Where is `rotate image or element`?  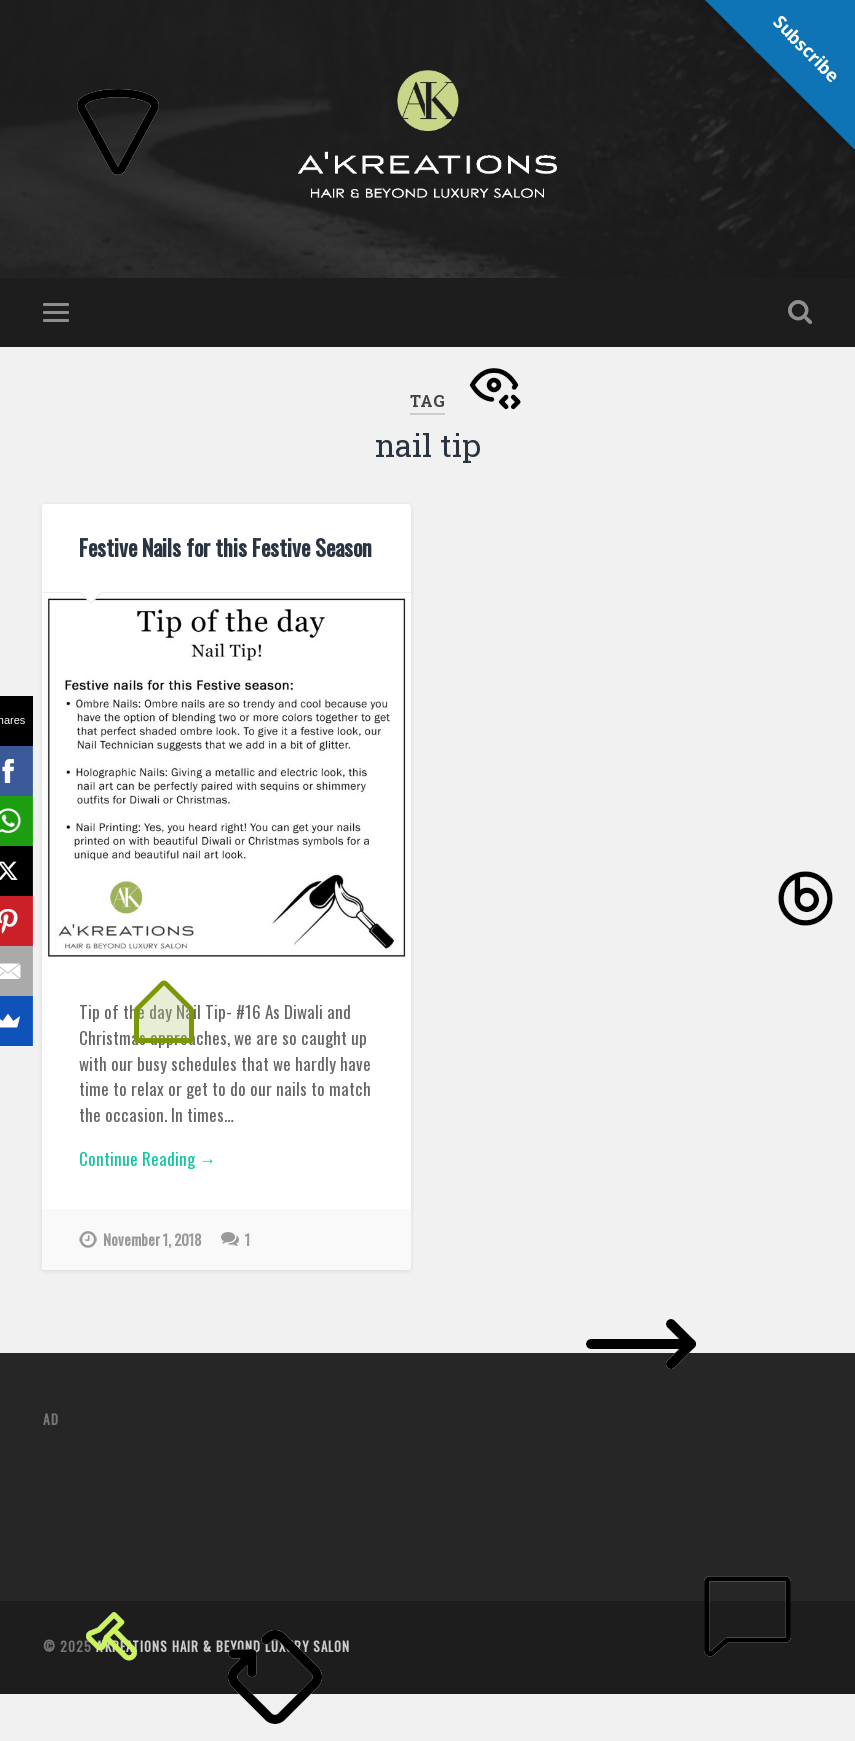 rotate image or element is located at coordinates (275, 1677).